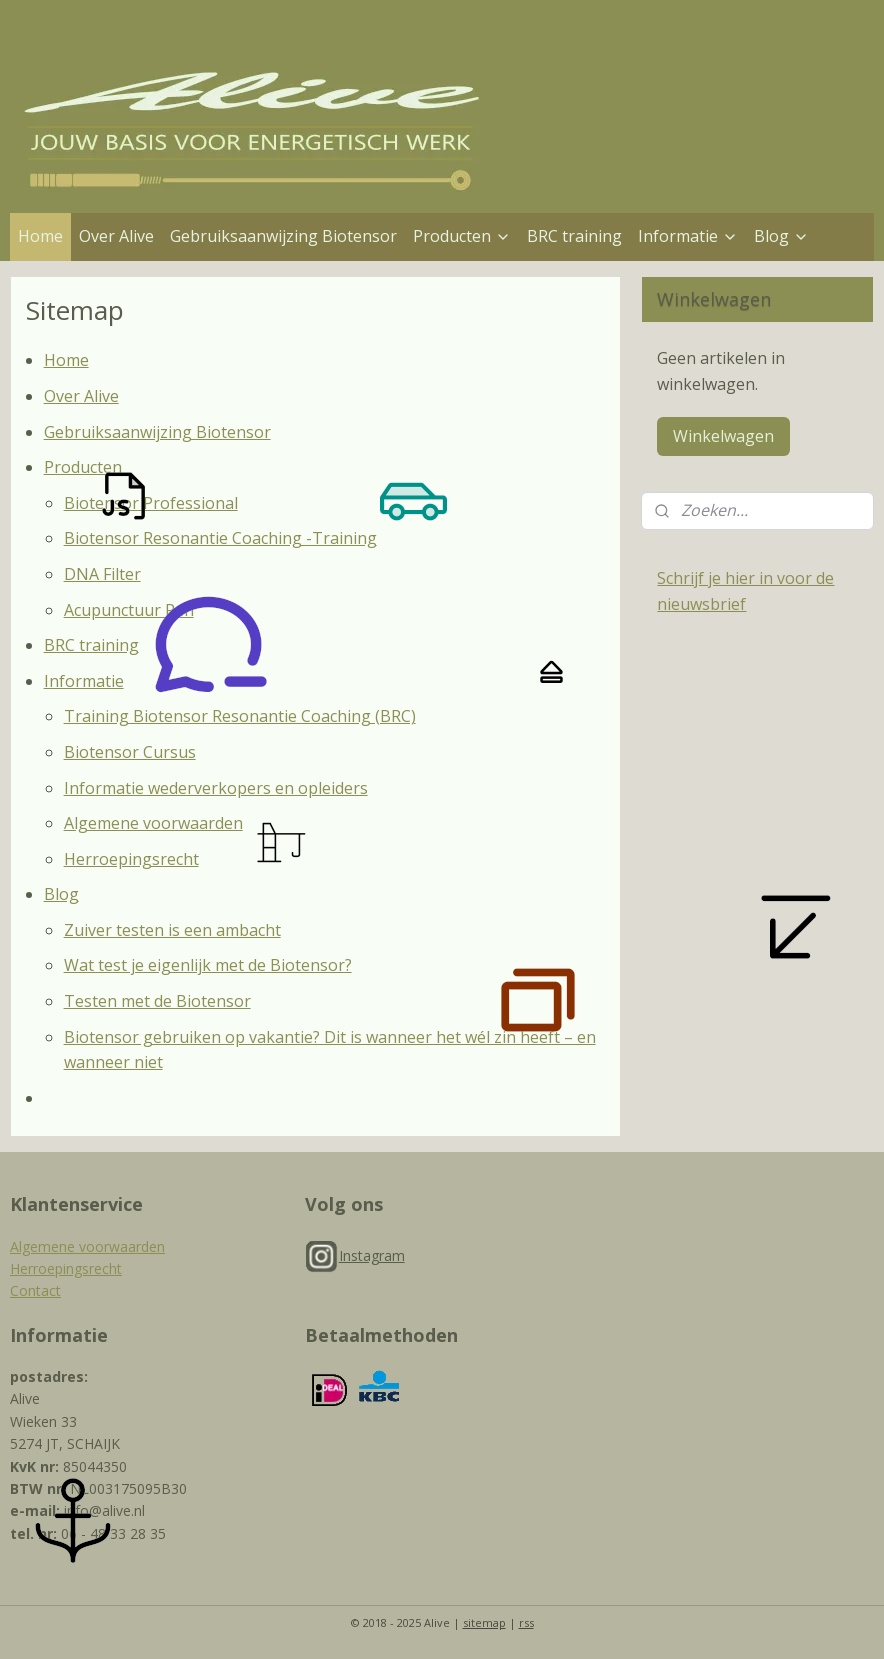 The height and width of the screenshot is (1659, 884). Describe the element at coordinates (208, 644) in the screenshot. I see `remove a message or conversation` at that location.